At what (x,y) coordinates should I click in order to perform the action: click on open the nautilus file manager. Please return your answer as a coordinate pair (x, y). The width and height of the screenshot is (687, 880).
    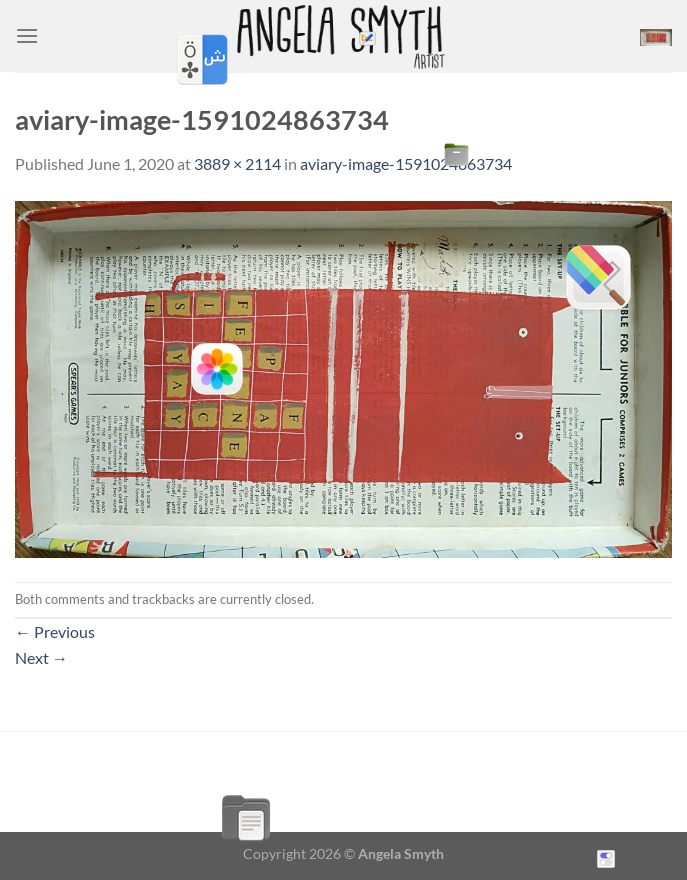
    Looking at the image, I should click on (456, 154).